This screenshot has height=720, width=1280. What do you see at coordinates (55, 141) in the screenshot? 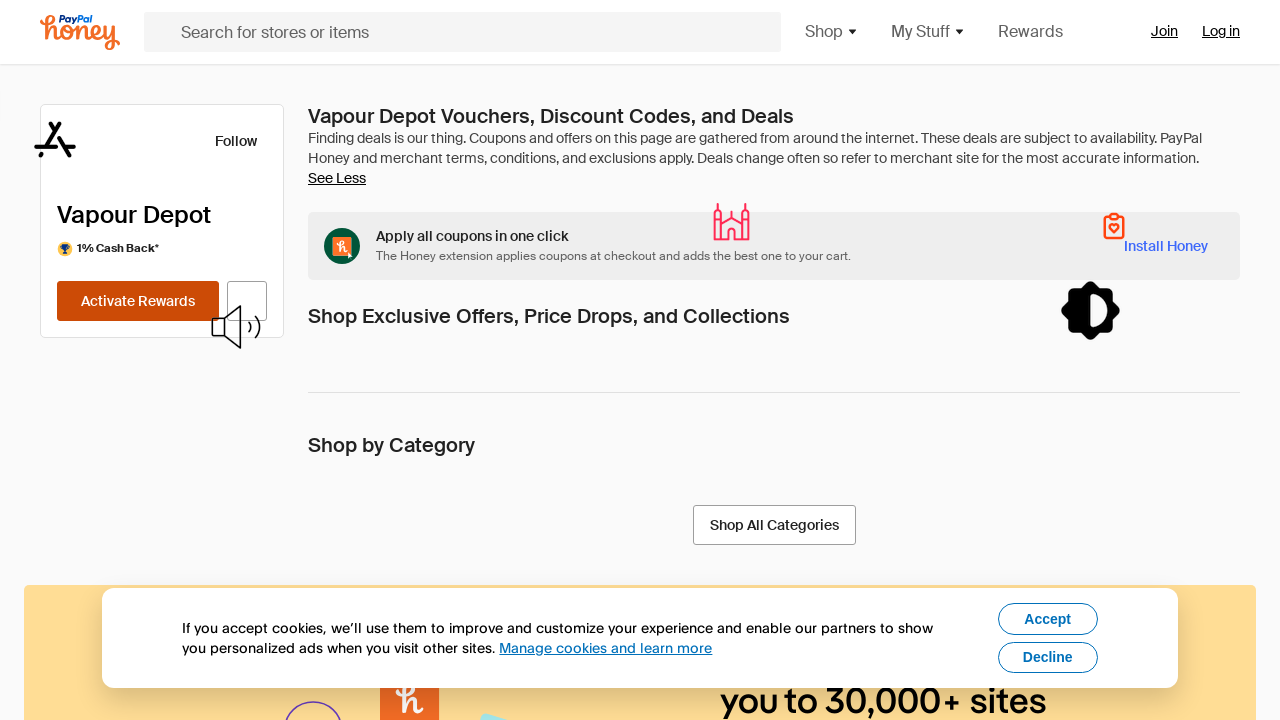
I see `open the App Store` at bounding box center [55, 141].